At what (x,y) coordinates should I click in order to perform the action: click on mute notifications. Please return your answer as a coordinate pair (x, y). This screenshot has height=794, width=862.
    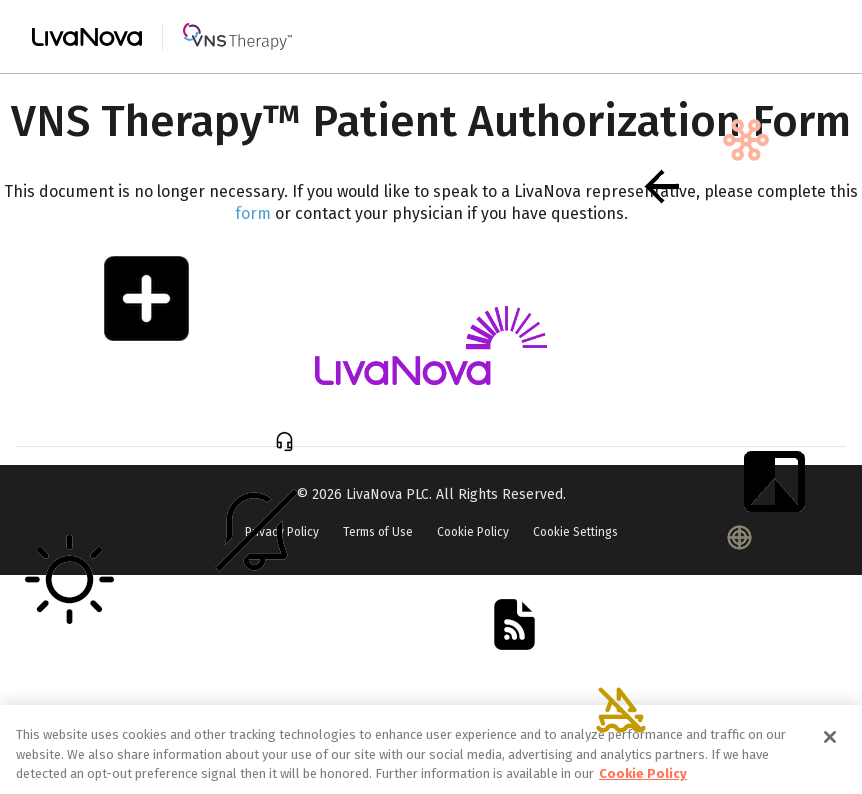
    Looking at the image, I should click on (254, 531).